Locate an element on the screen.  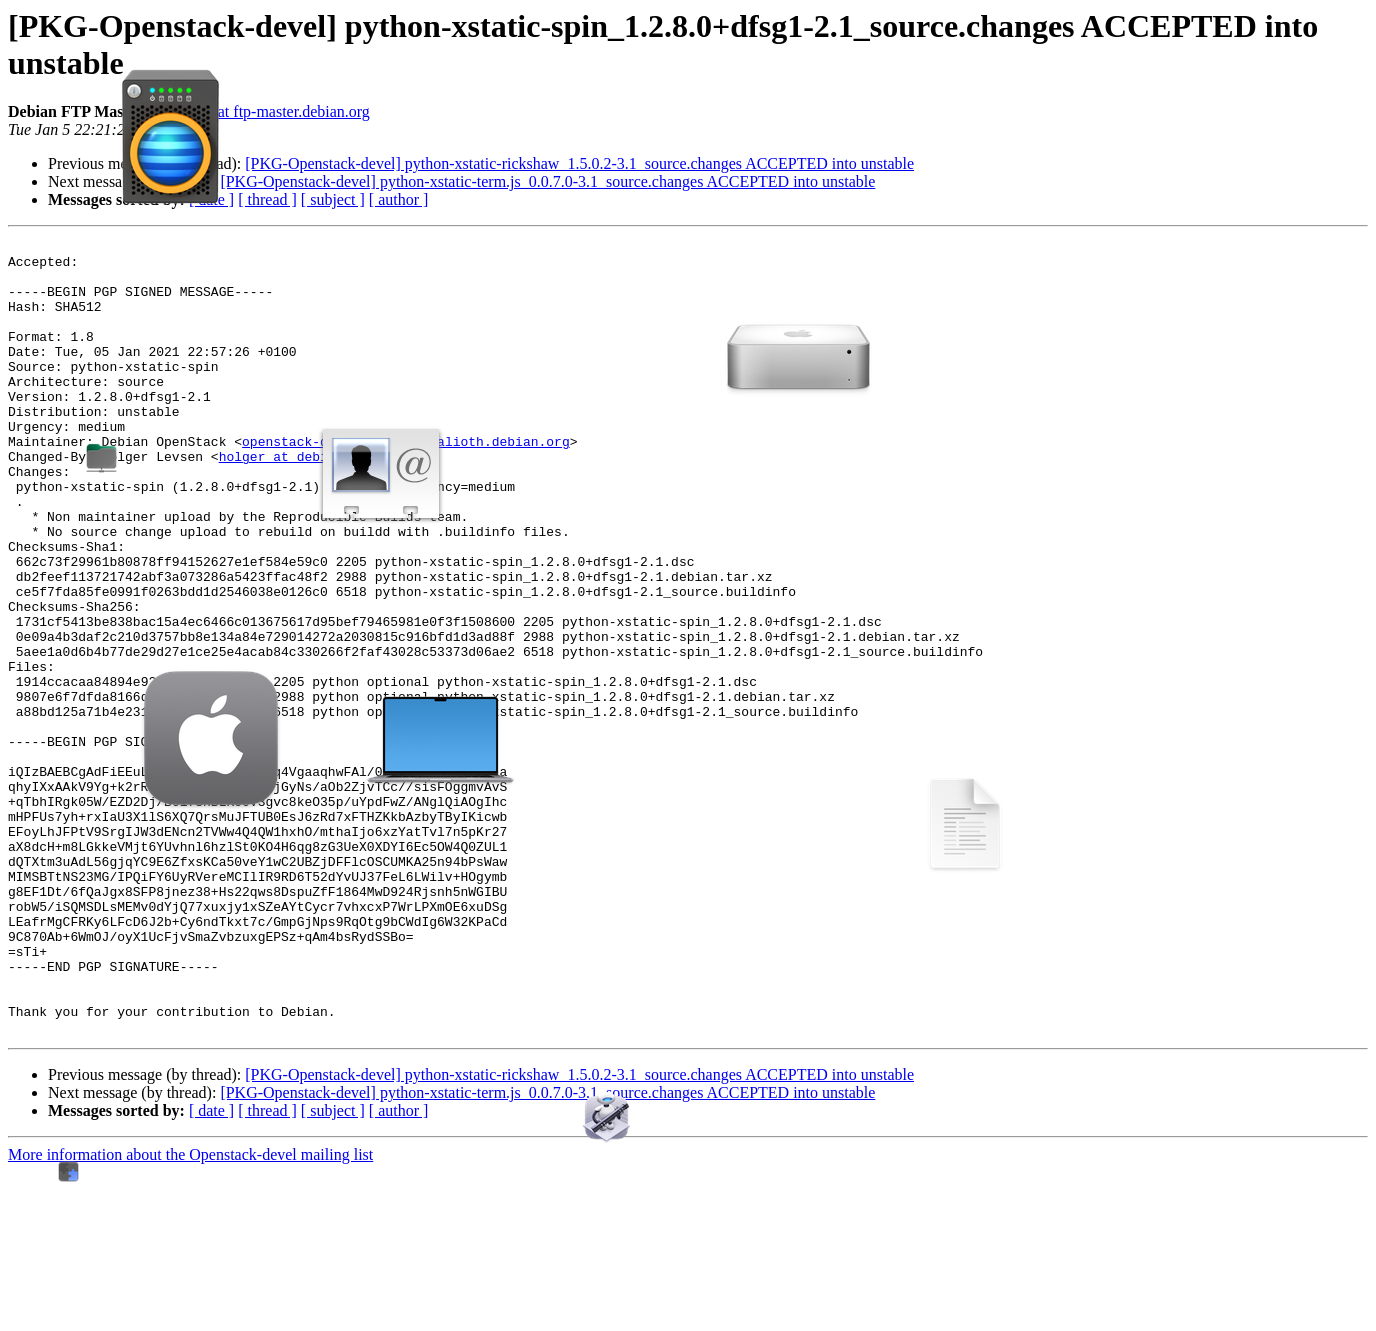
mac mini server device is located at coordinates (798, 345).